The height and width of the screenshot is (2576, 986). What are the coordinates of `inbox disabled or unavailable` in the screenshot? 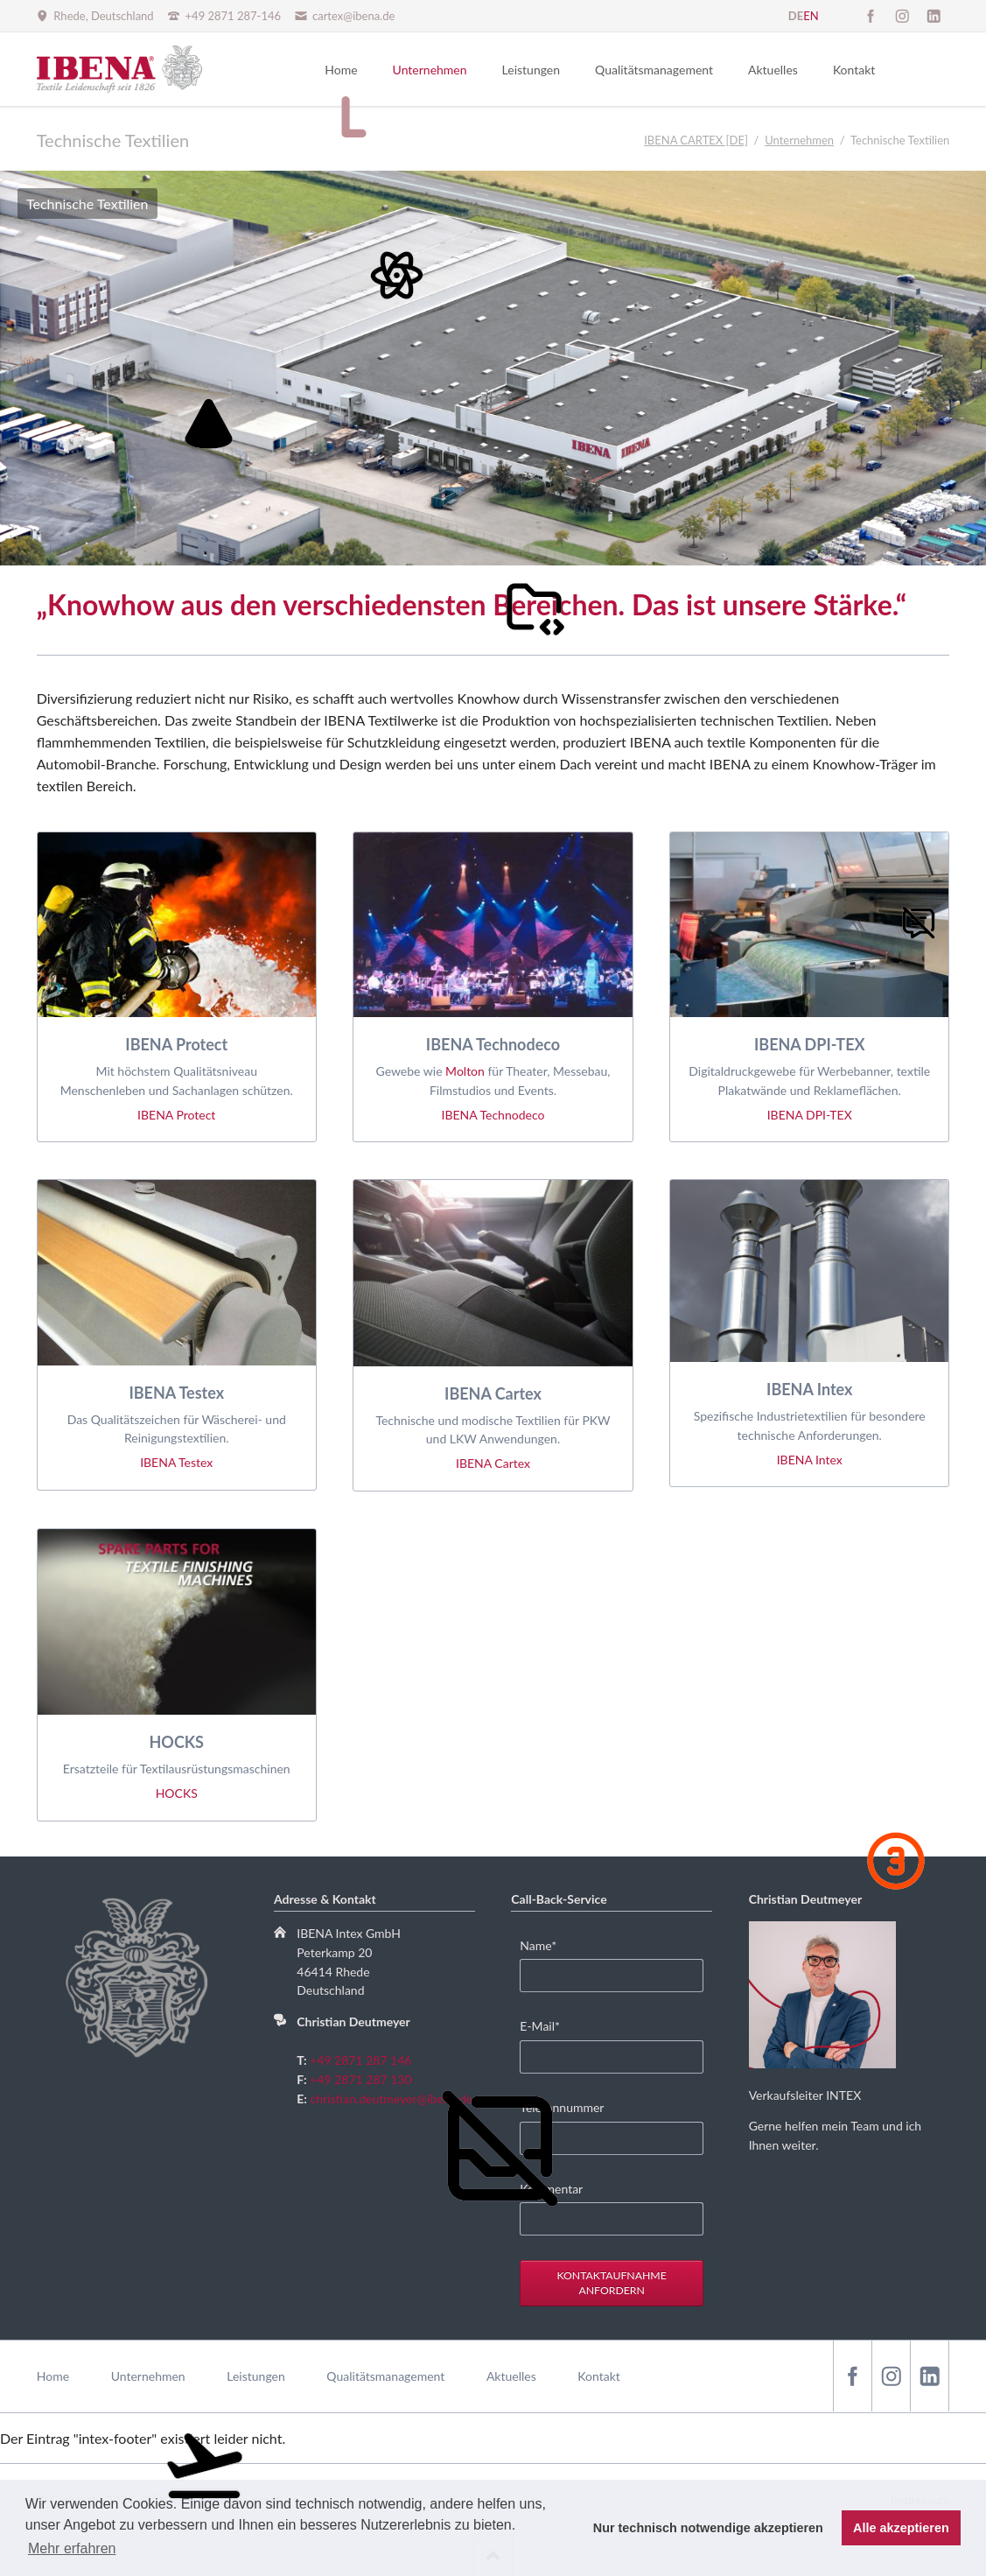 It's located at (500, 2148).